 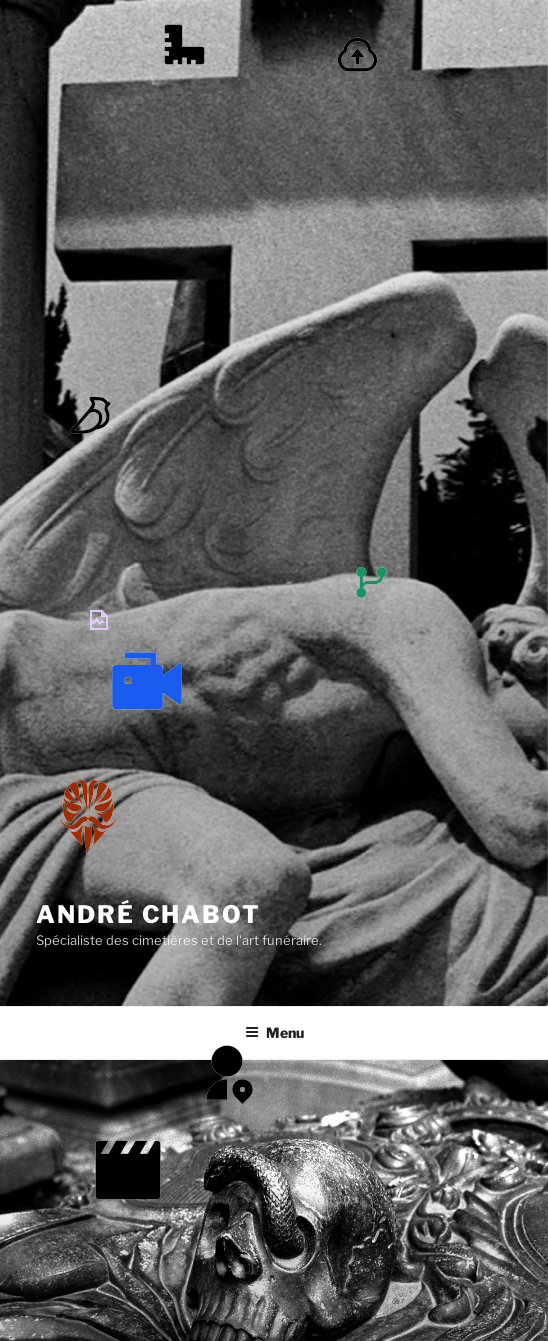 I want to click on indicates a corrupted or damaged file, so click(x=99, y=620).